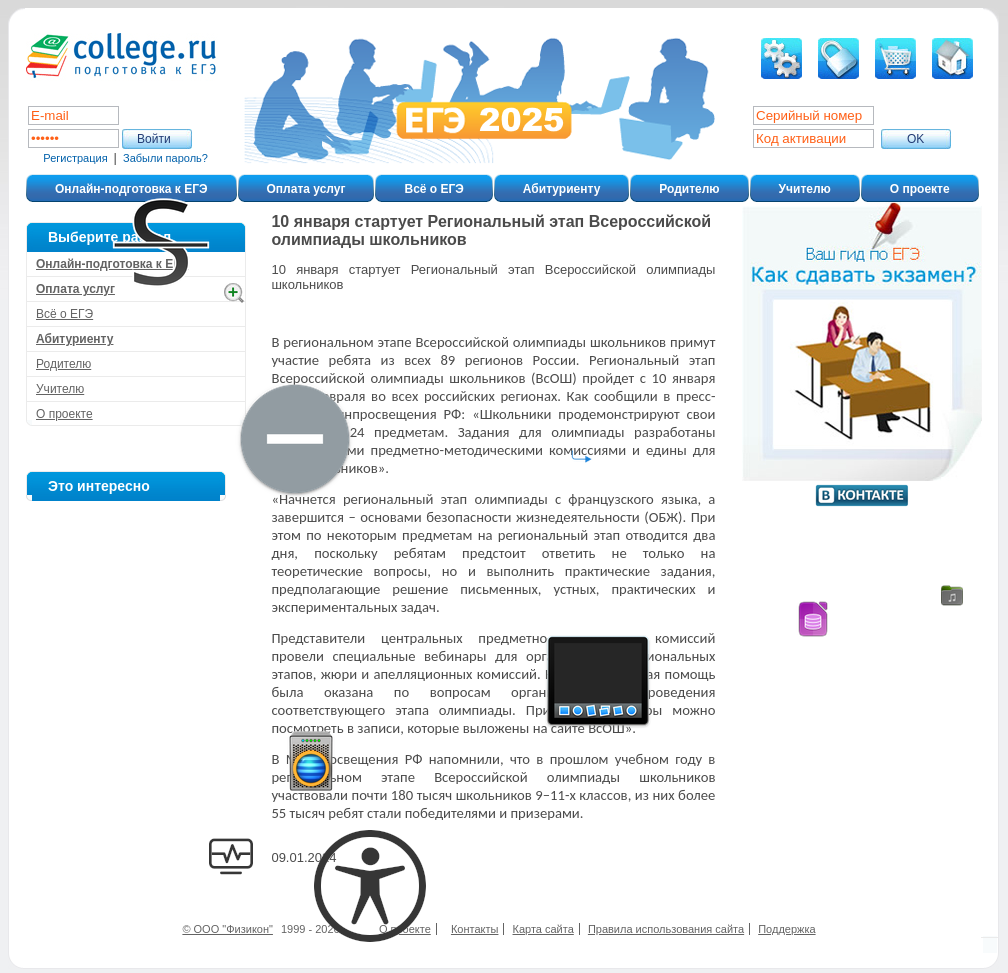  What do you see at coordinates (161, 245) in the screenshot?
I see `apply strikethrough formatting to selected text` at bounding box center [161, 245].